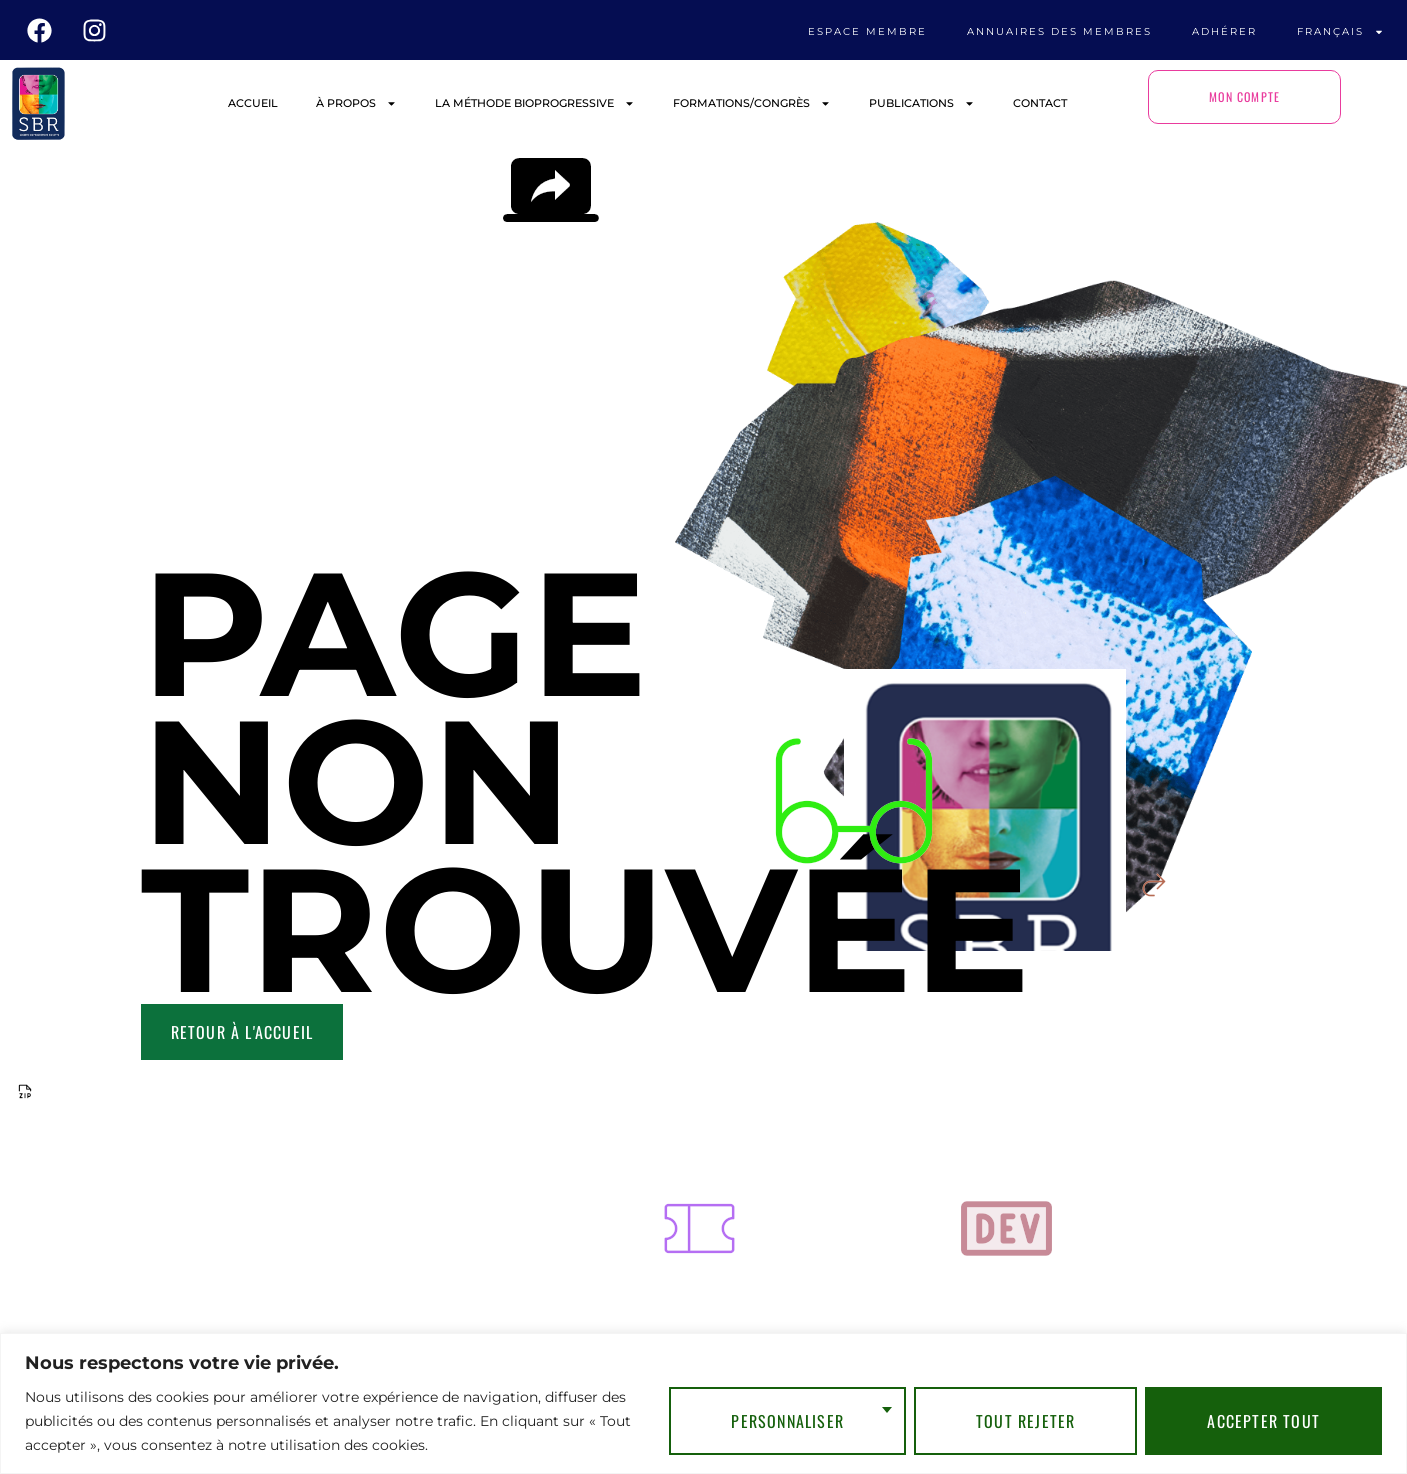  What do you see at coordinates (1154, 885) in the screenshot?
I see `redo last action` at bounding box center [1154, 885].